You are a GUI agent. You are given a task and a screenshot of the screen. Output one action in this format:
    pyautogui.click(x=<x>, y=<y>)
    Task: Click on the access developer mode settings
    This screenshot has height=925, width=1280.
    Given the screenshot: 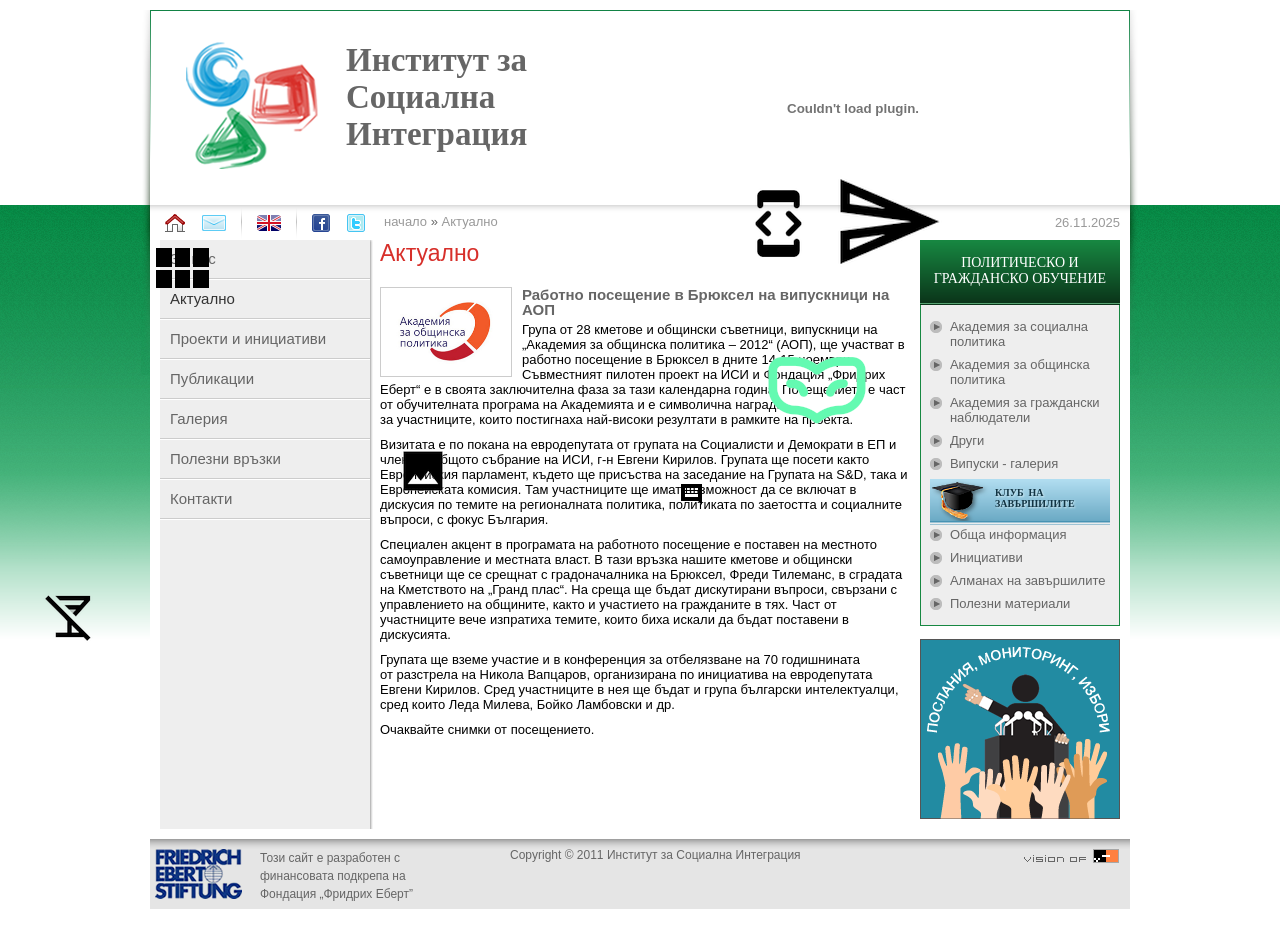 What is the action you would take?
    pyautogui.click(x=778, y=223)
    